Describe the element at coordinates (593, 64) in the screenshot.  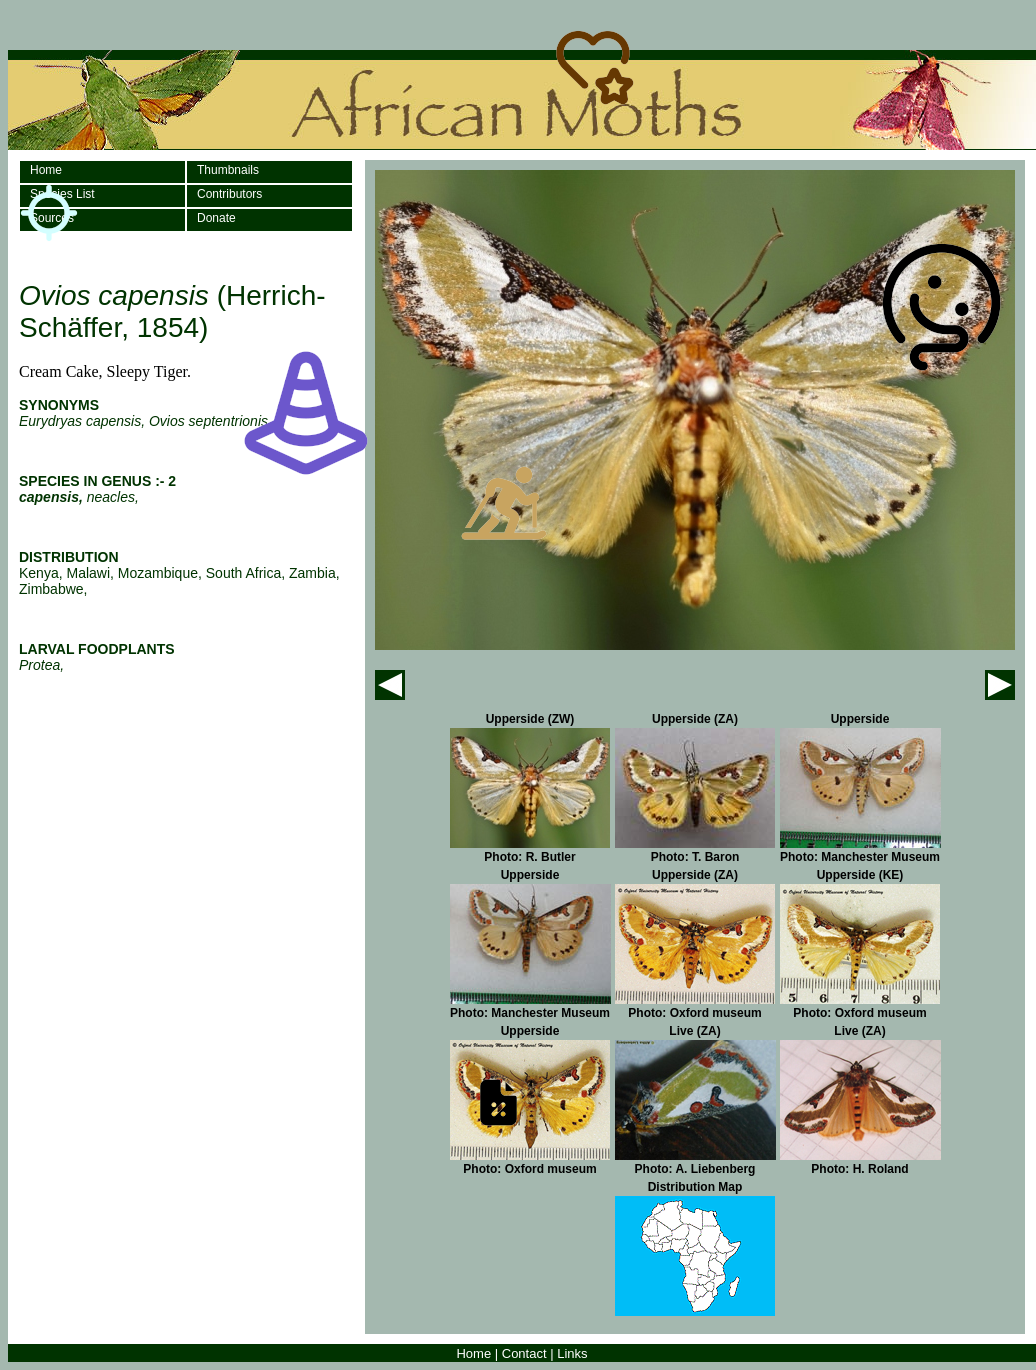
I see `add item to favorites with priority rating` at that location.